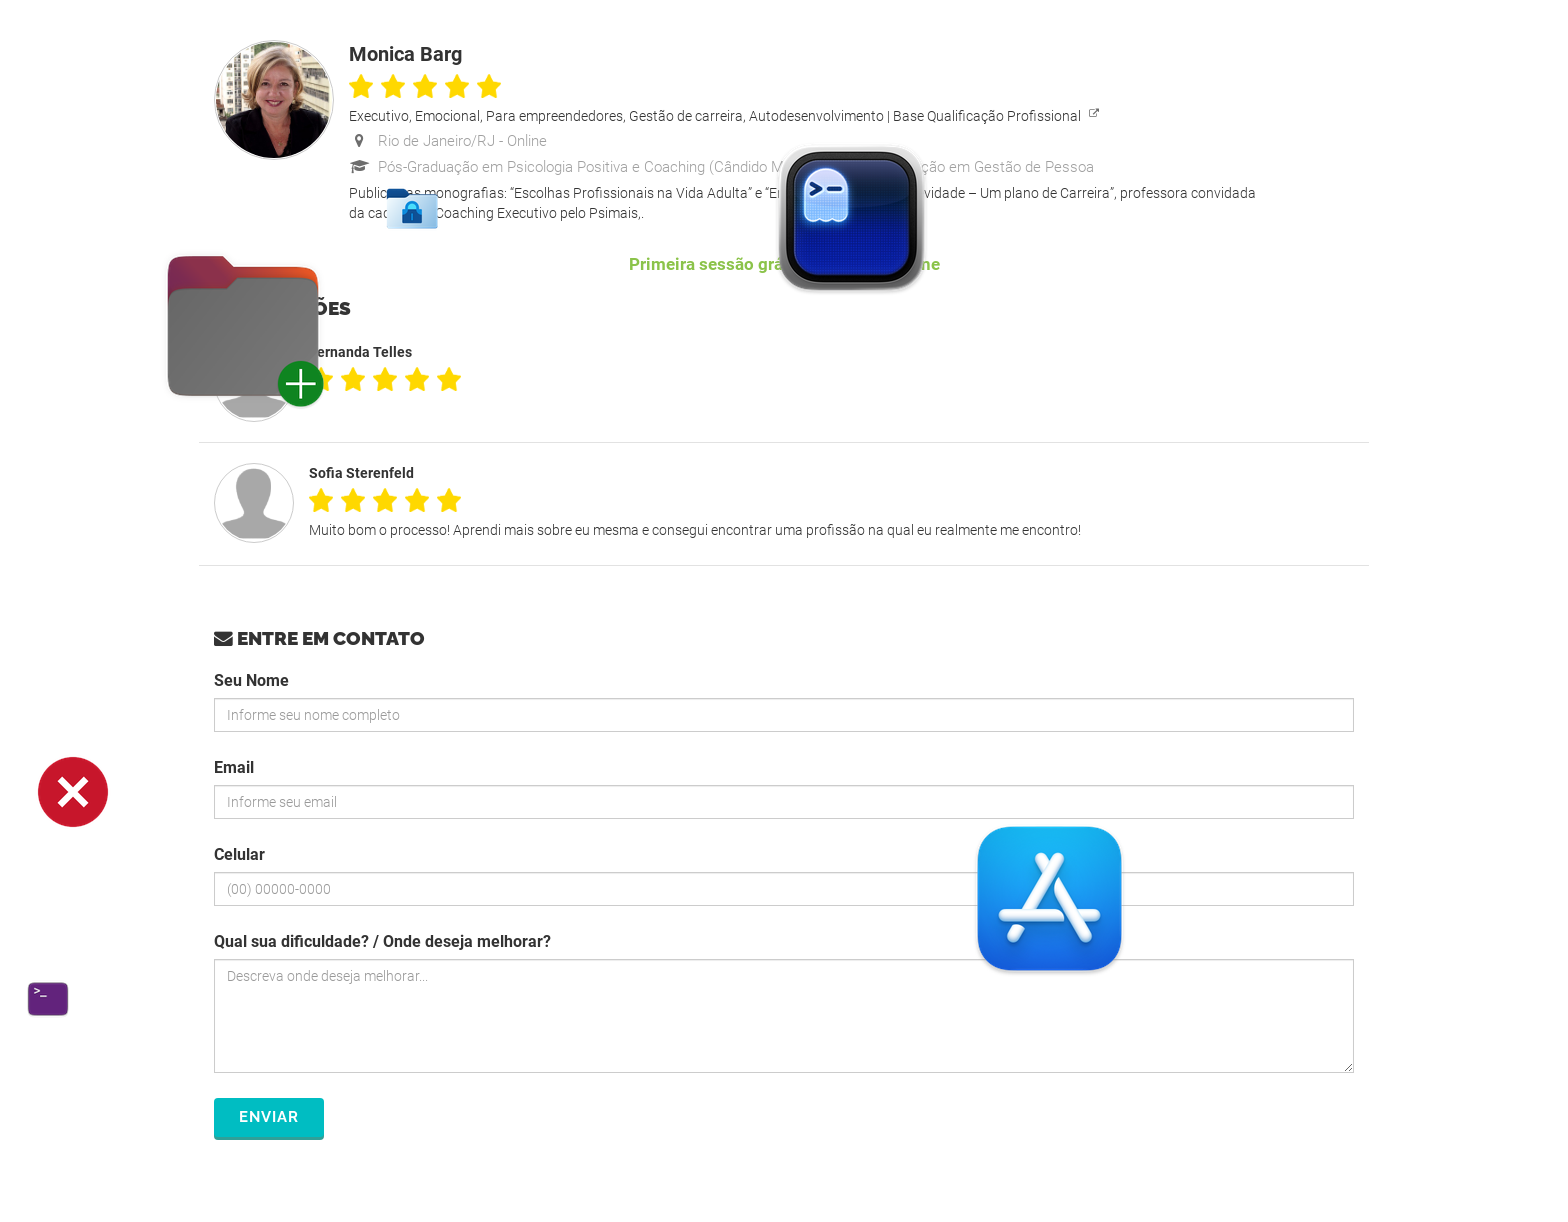 This screenshot has width=1568, height=1222. Describe the element at coordinates (412, 210) in the screenshot. I see `access microsoft intune company portal managed files` at that location.